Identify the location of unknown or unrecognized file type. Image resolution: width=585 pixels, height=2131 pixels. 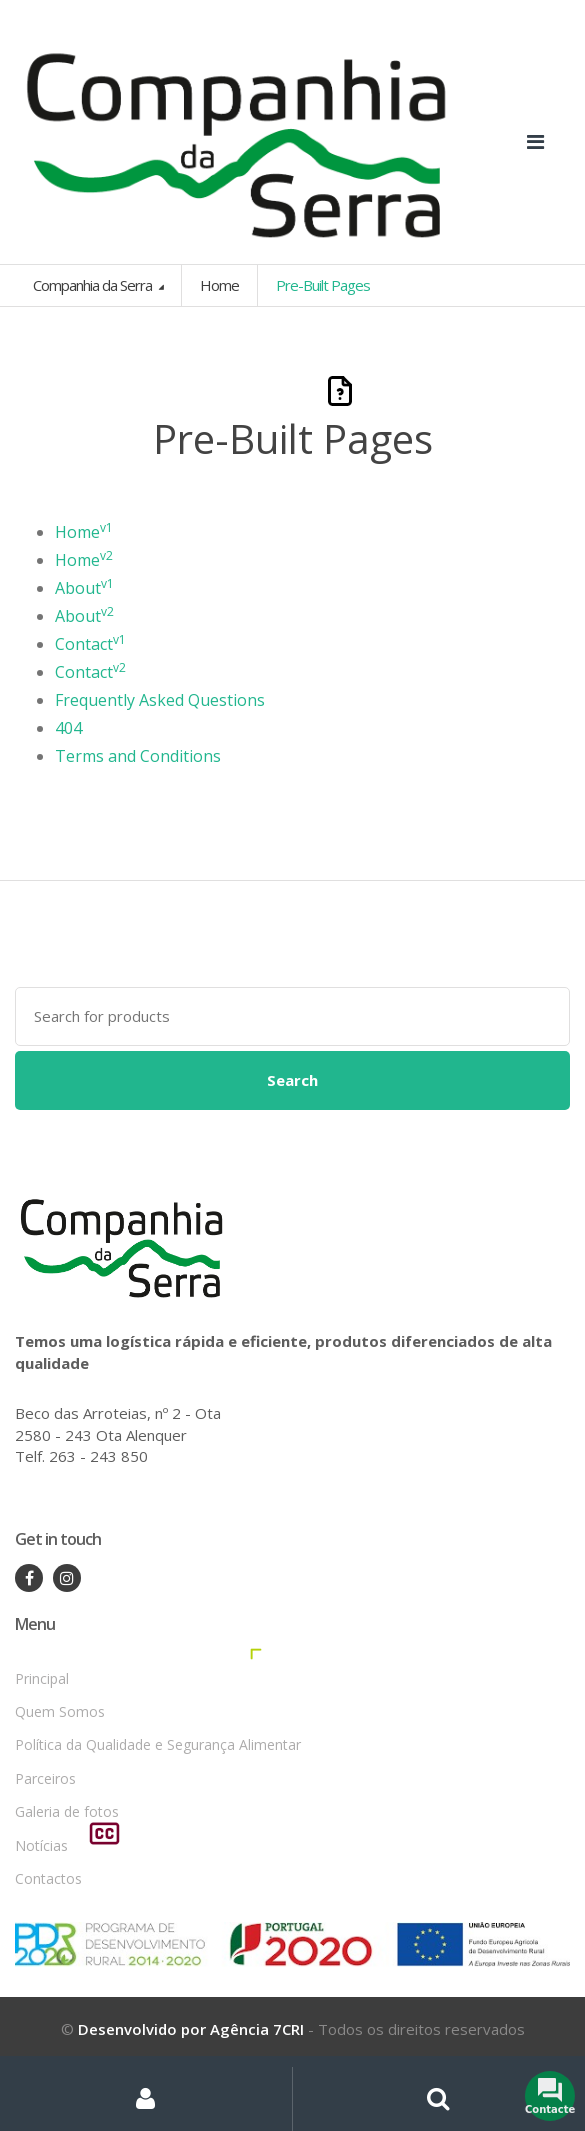
(340, 391).